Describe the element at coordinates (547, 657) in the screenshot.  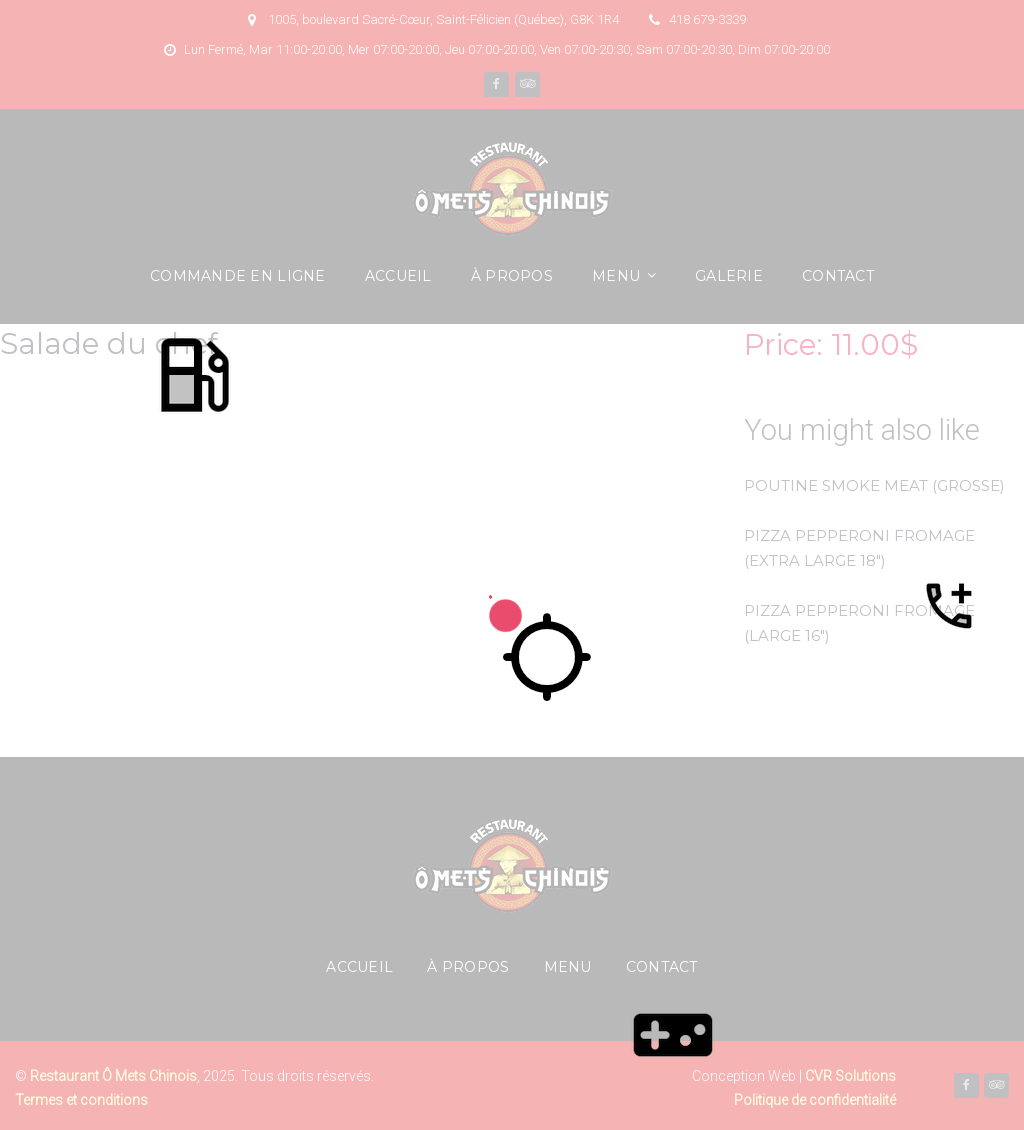
I see `GPS signal not yet acquired` at that location.